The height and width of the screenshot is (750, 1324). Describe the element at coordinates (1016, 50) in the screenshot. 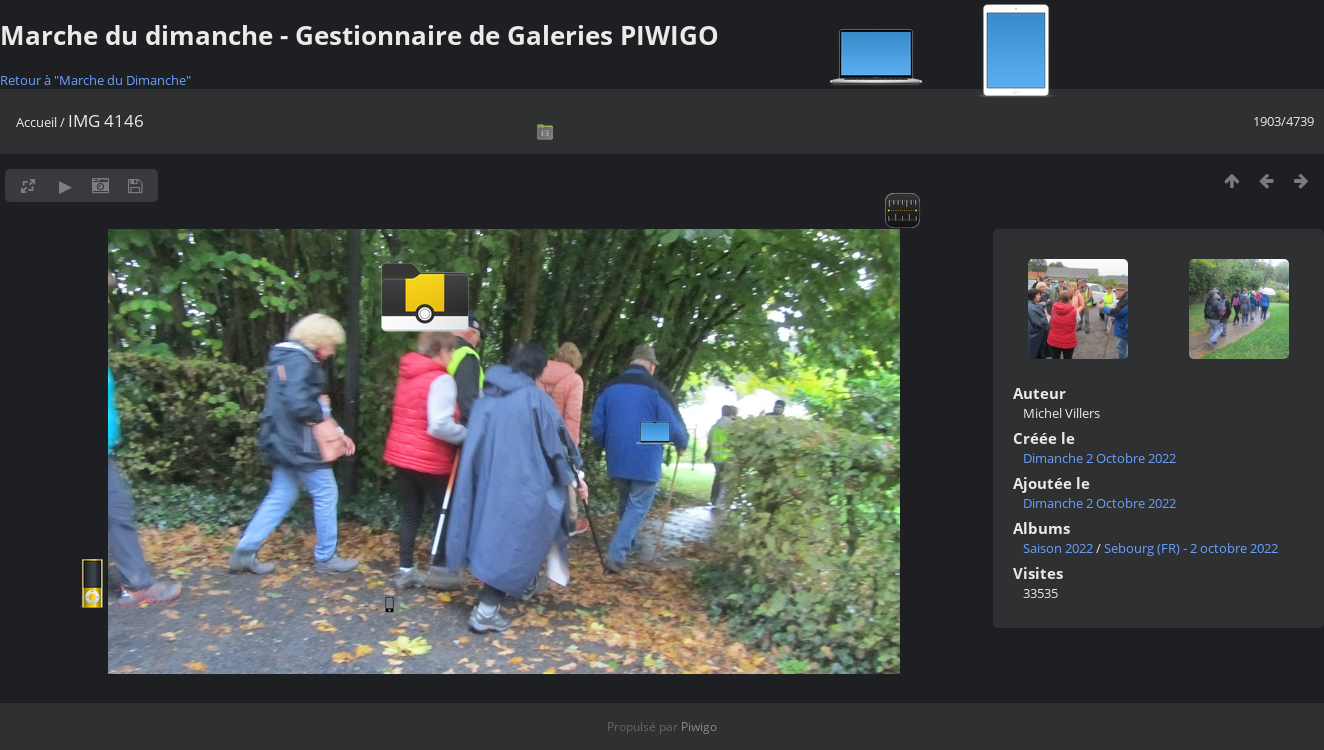

I see `iPad Air 2 device with cellular connectivity` at that location.